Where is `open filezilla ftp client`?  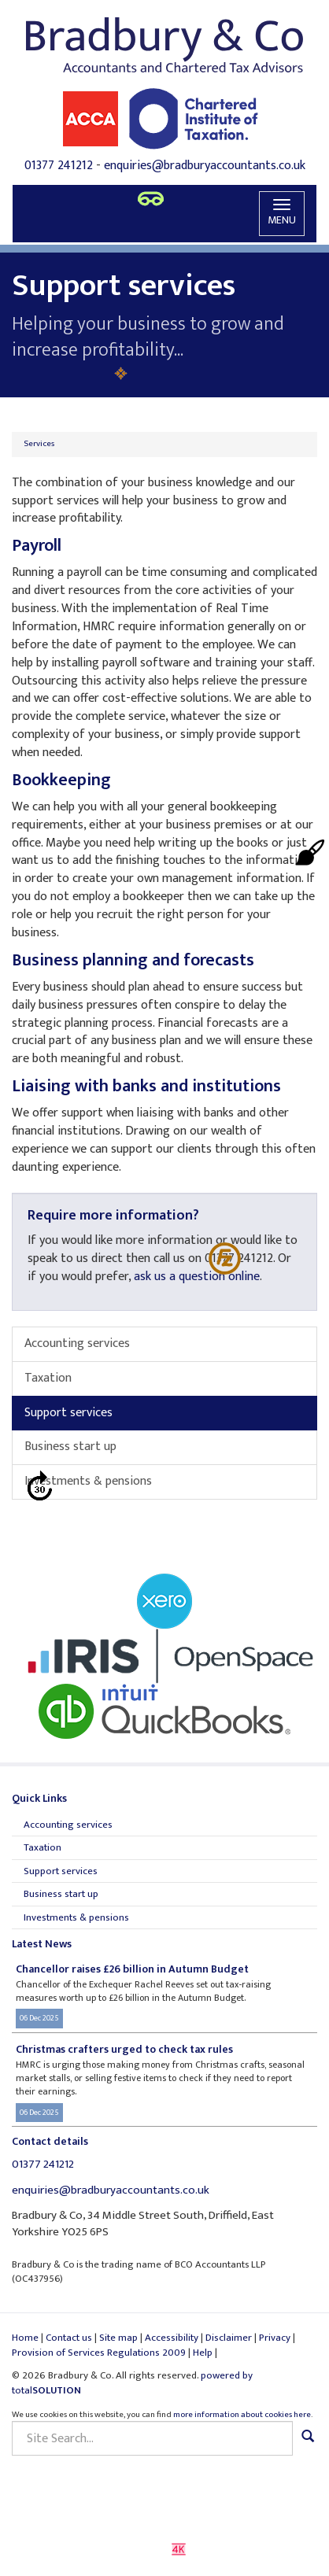
open filezilla ftp client is located at coordinates (224, 1258).